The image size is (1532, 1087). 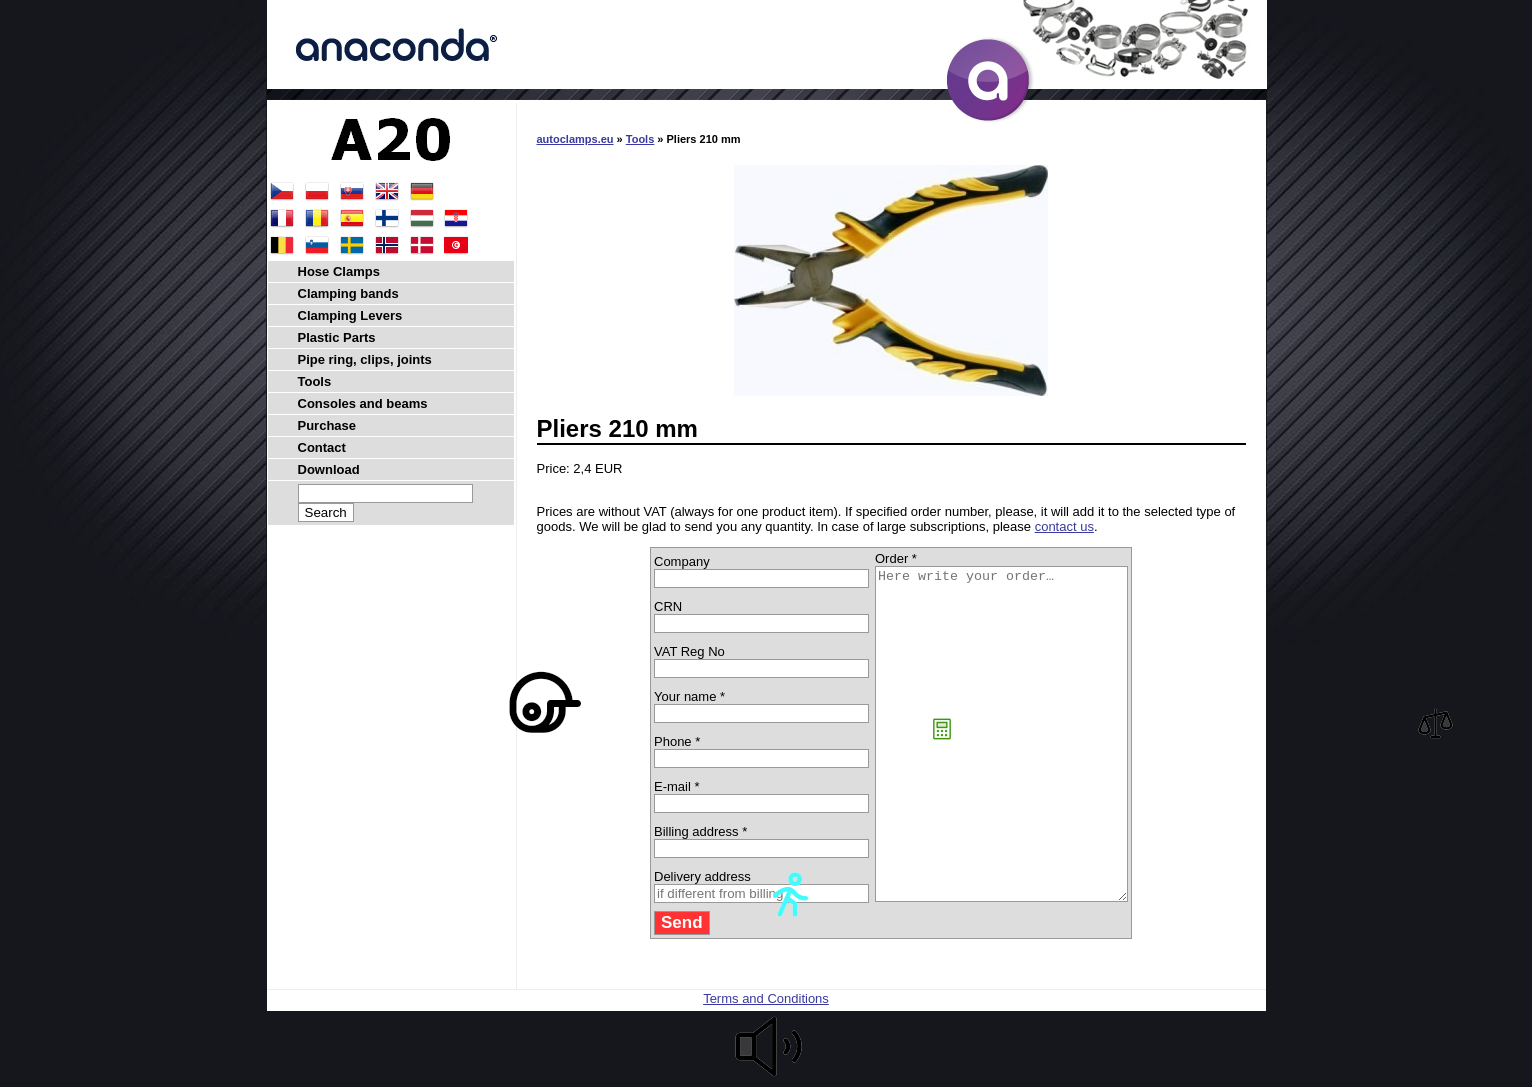 What do you see at coordinates (767, 1046) in the screenshot?
I see `adjust volume to high` at bounding box center [767, 1046].